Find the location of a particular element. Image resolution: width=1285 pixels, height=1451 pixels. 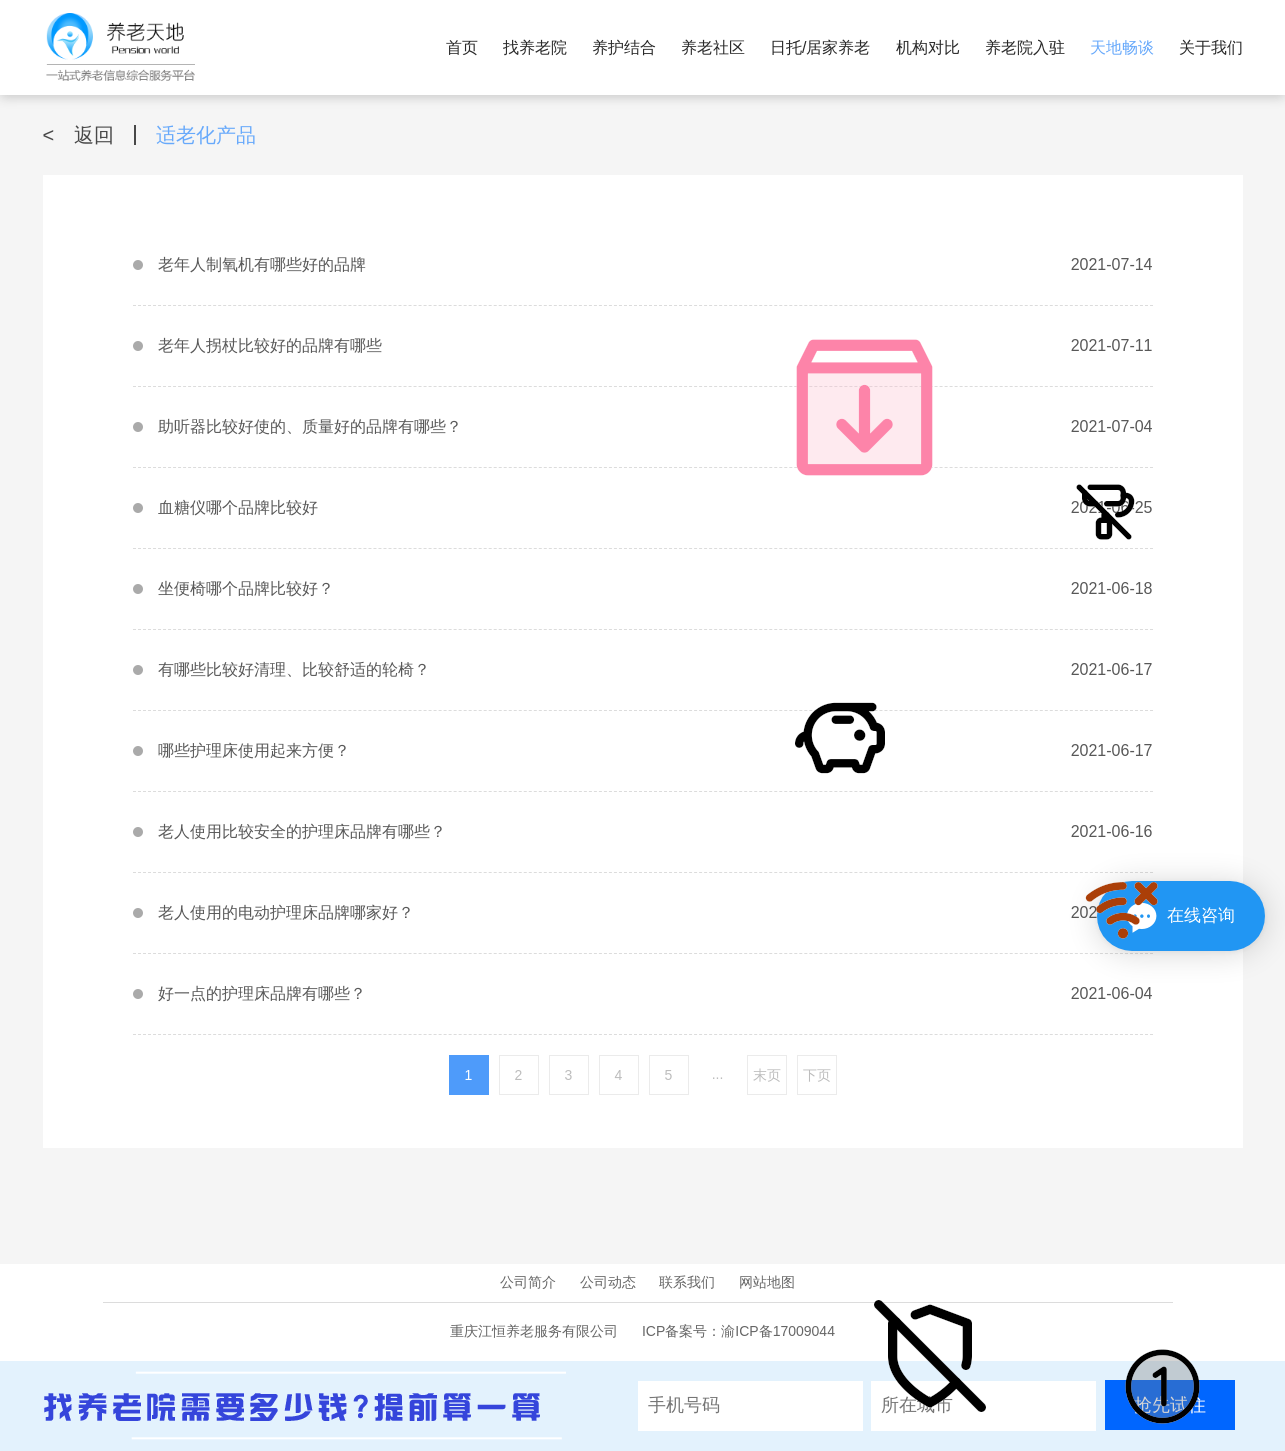

download to storage or archive is located at coordinates (864, 407).